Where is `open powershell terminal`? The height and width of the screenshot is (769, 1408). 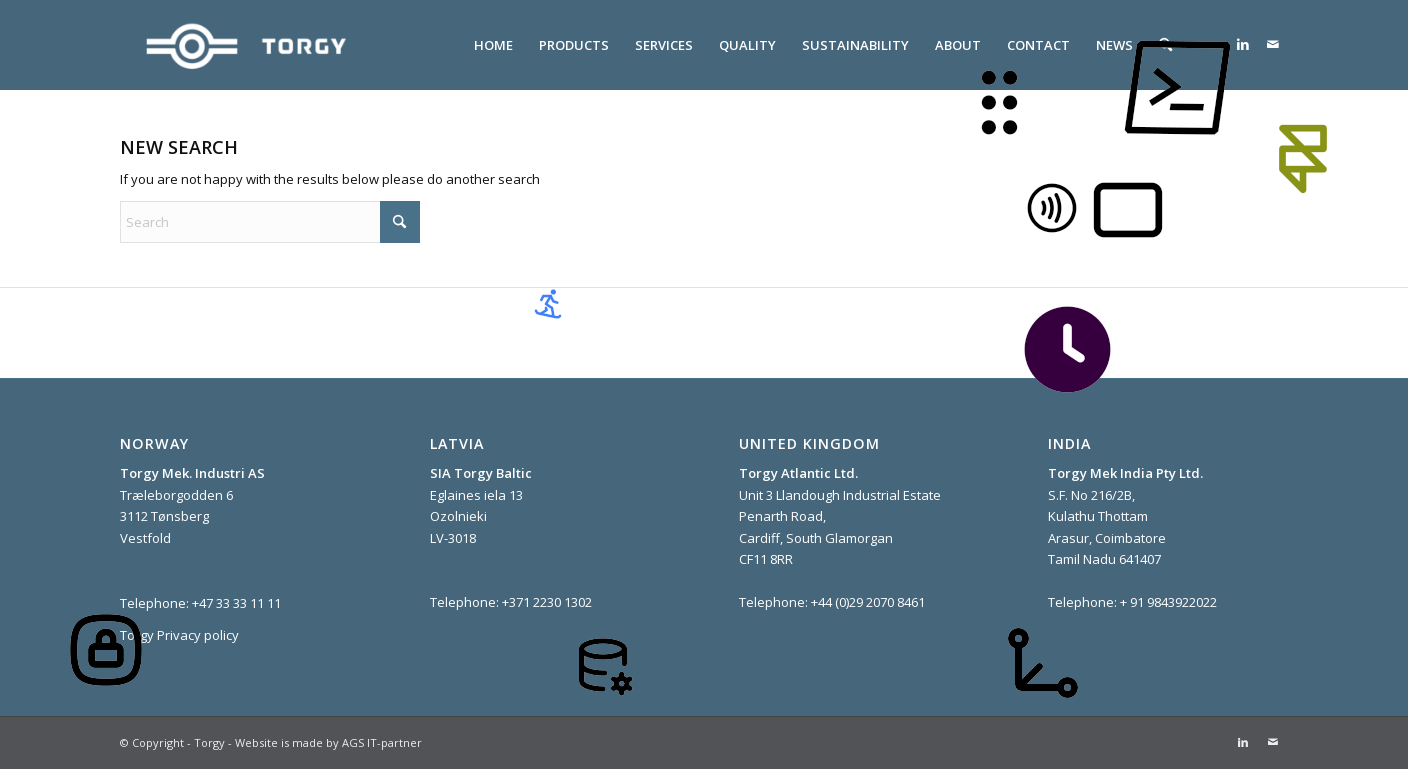 open powershell terminal is located at coordinates (1177, 87).